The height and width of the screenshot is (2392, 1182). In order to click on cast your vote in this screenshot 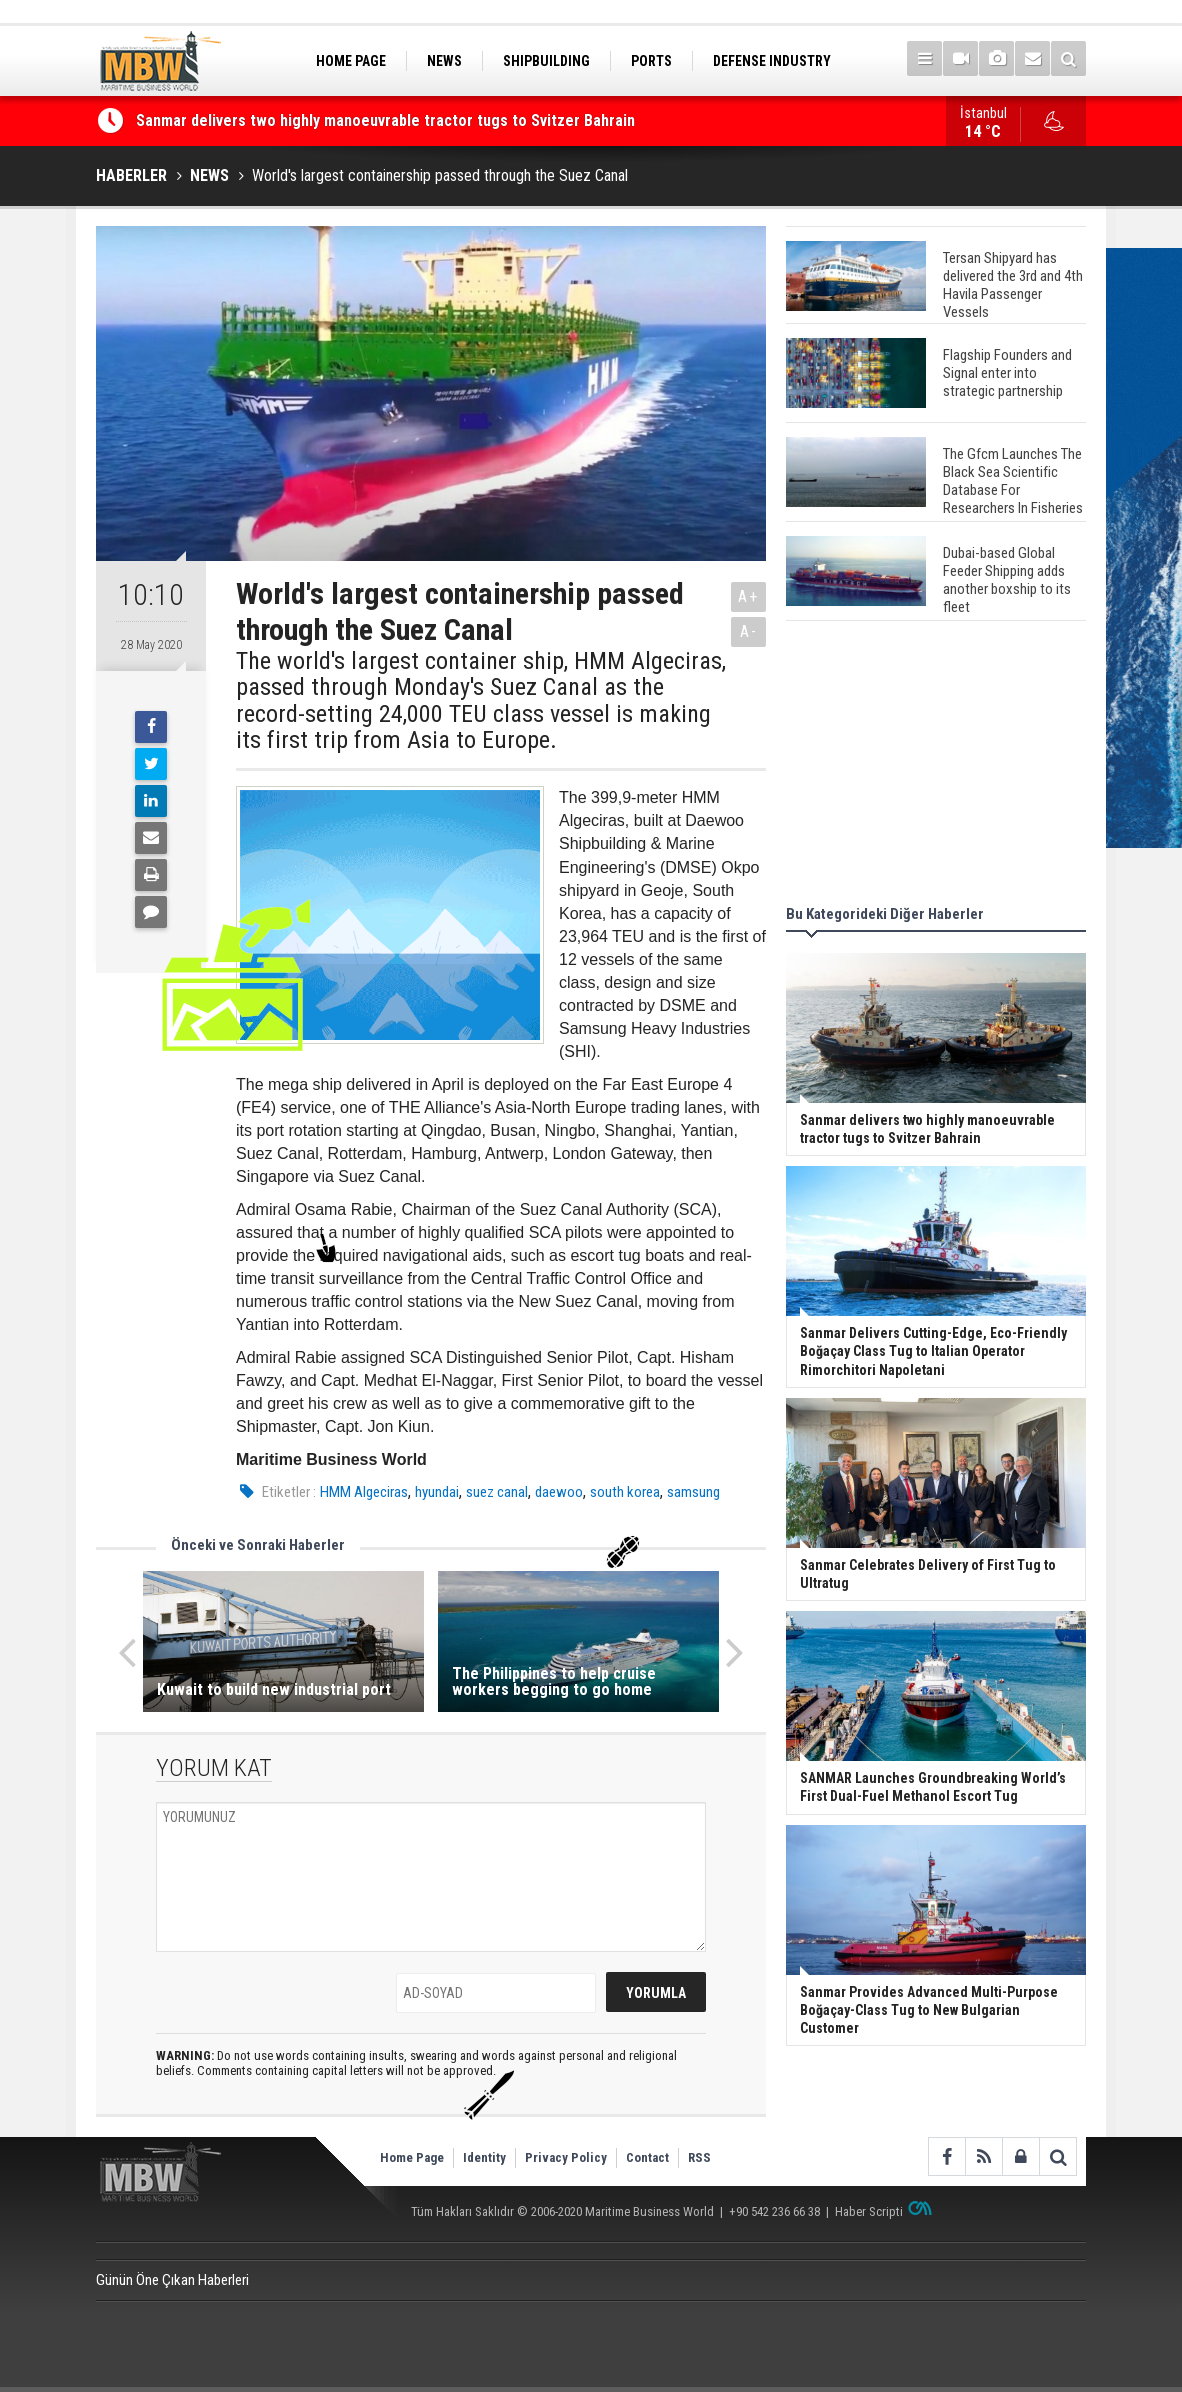, I will do `click(232, 975)`.